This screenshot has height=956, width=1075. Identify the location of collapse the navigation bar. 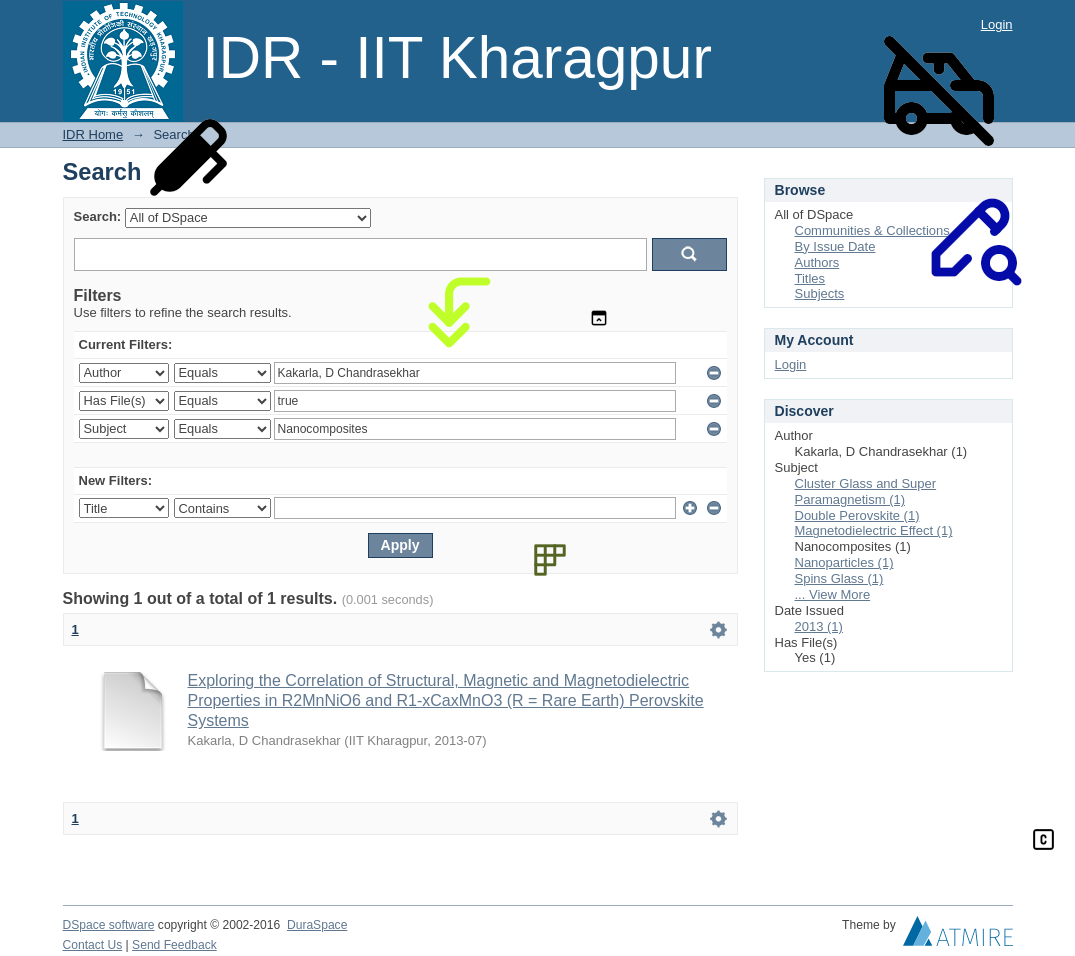
(599, 318).